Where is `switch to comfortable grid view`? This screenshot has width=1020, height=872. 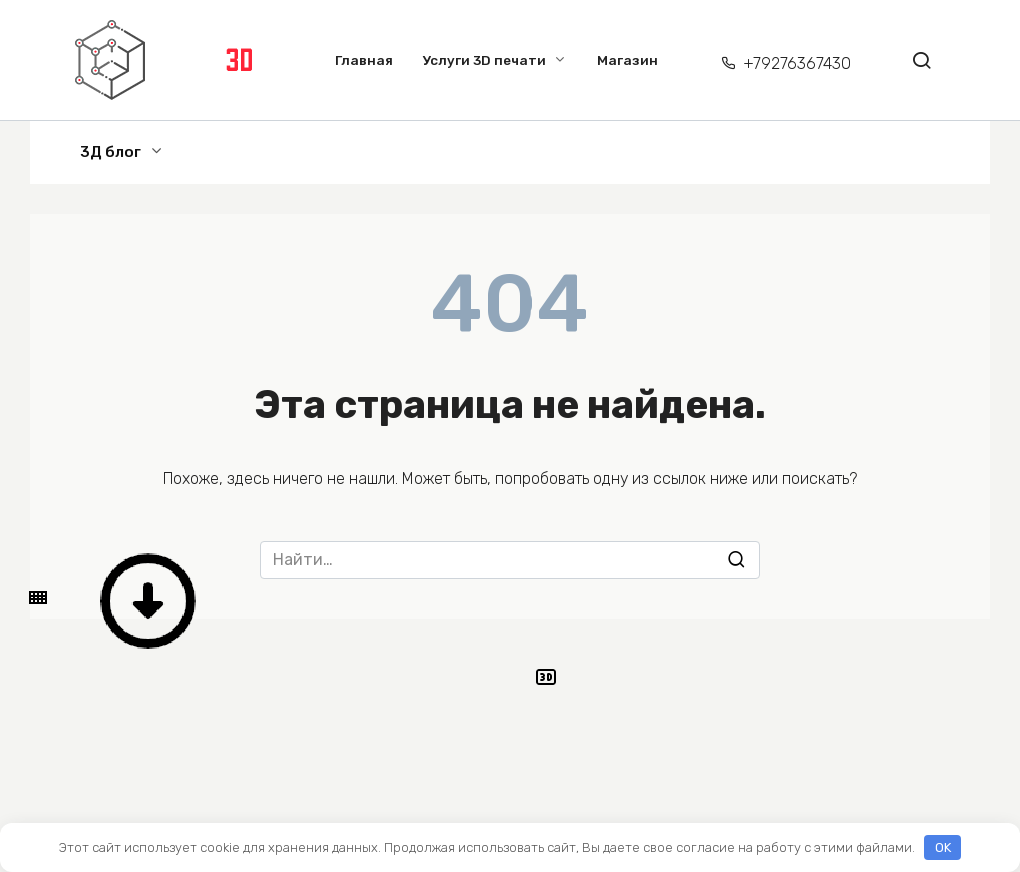
switch to comfortable grid view is located at coordinates (37, 597).